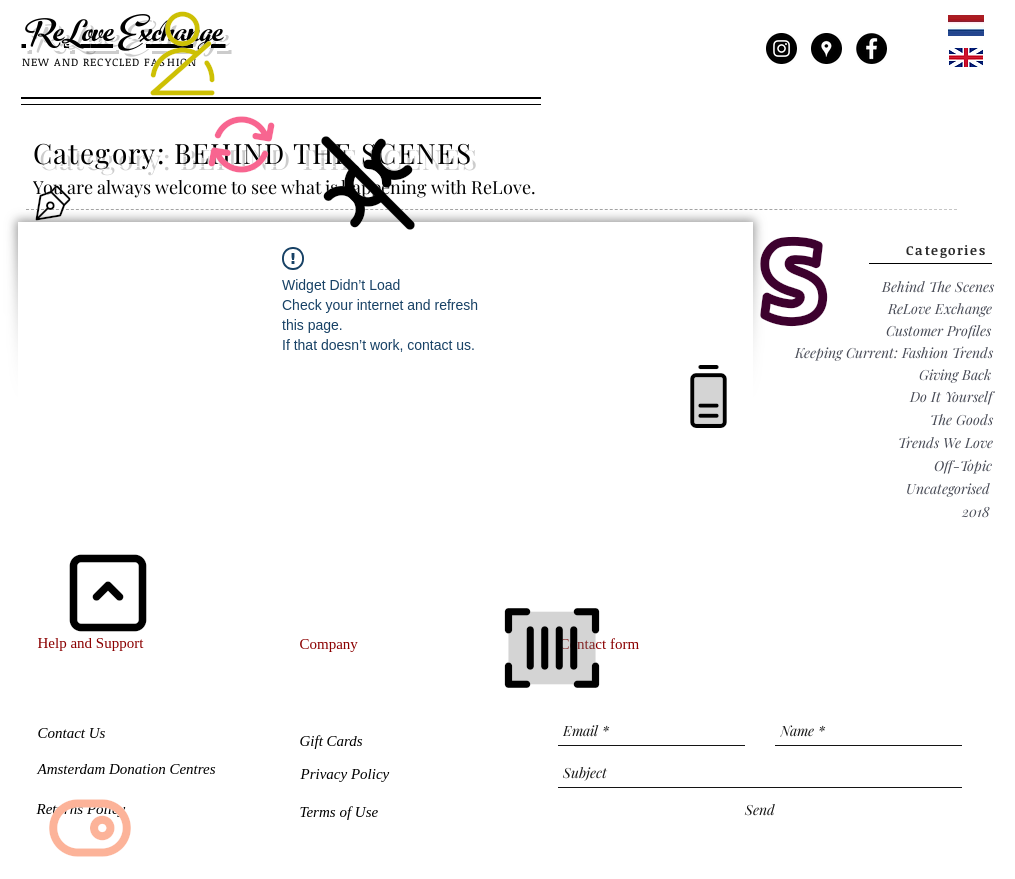 Image resolution: width=1015 pixels, height=879 pixels. Describe the element at coordinates (708, 397) in the screenshot. I see `indicates medium battery level` at that location.